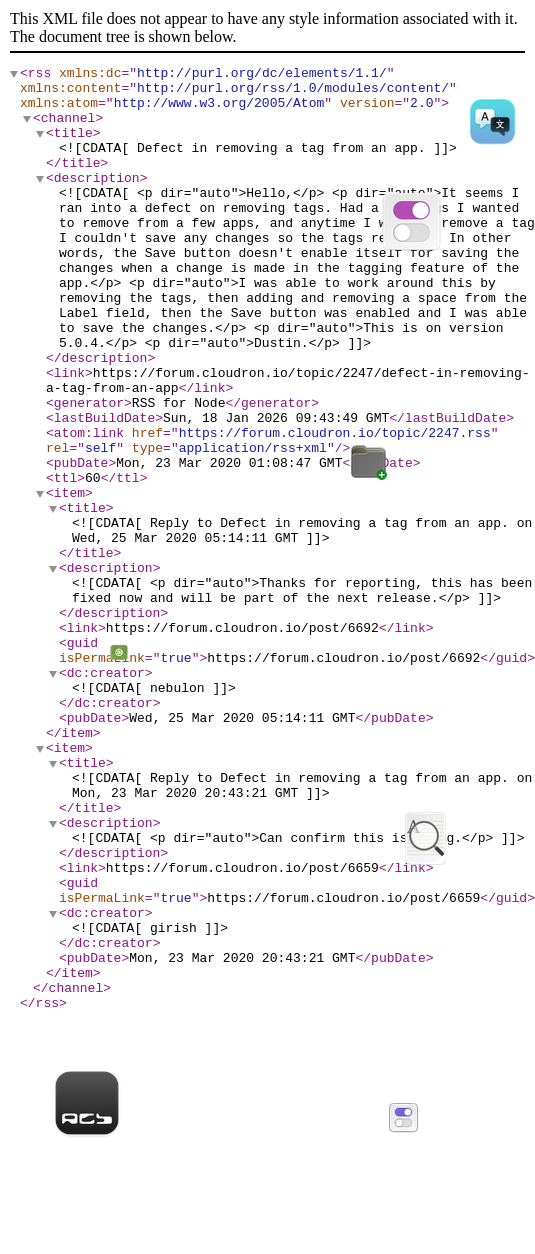 This screenshot has width=535, height=1254. I want to click on access the desktop folder, so click(119, 652).